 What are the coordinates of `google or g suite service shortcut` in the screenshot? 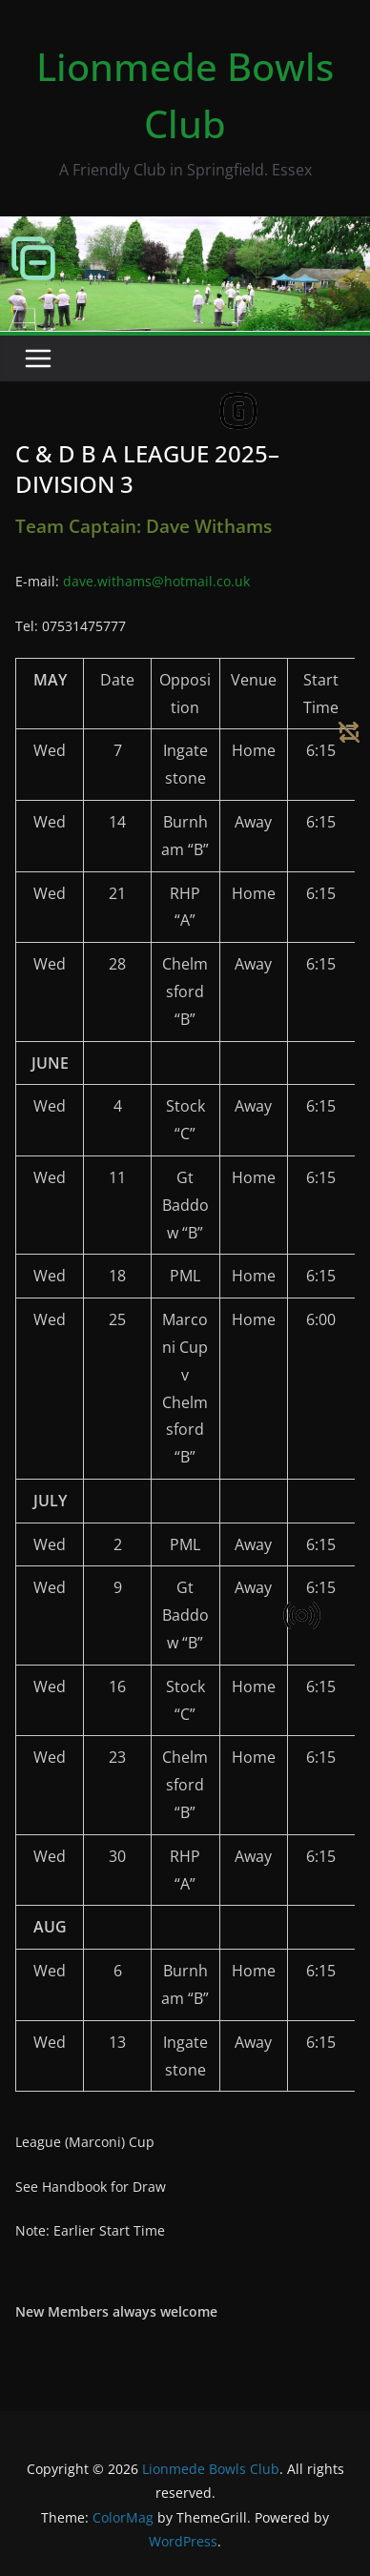 It's located at (238, 411).